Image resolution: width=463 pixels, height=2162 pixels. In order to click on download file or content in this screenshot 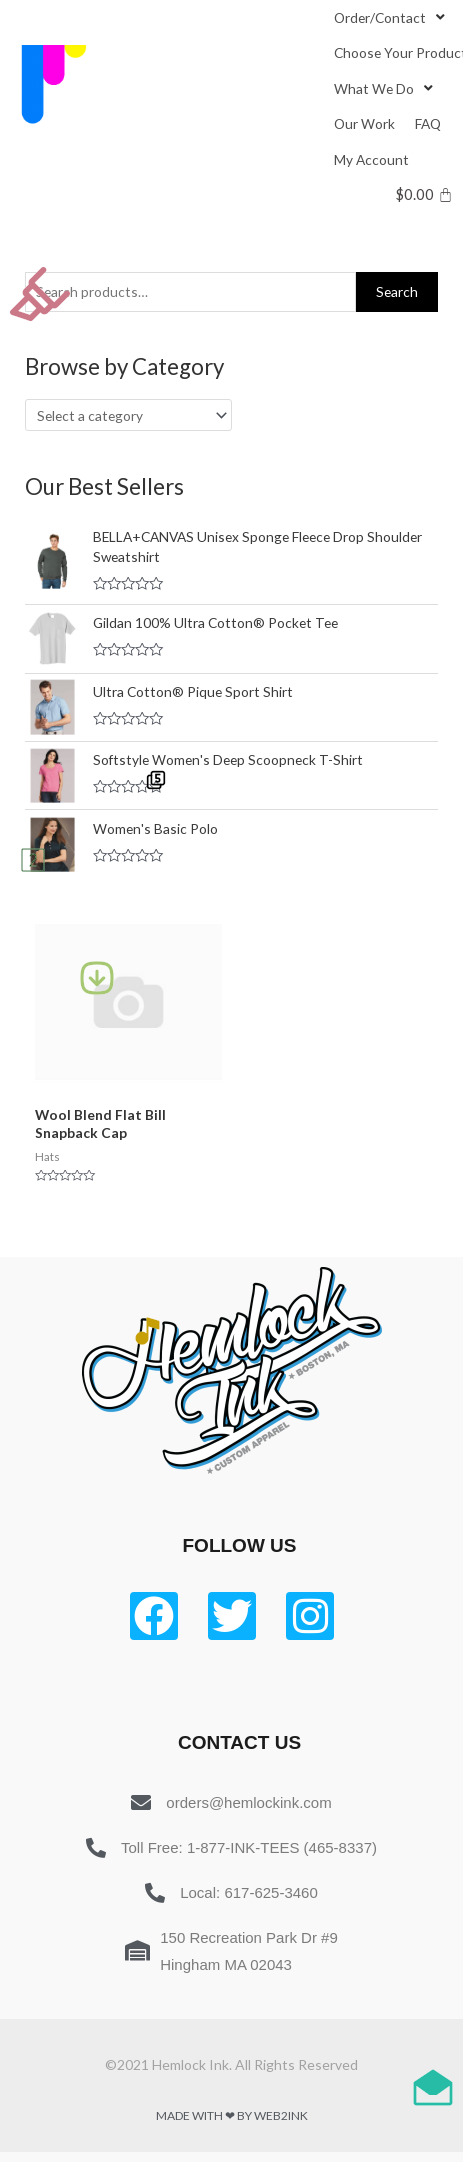, I will do `click(97, 978)`.